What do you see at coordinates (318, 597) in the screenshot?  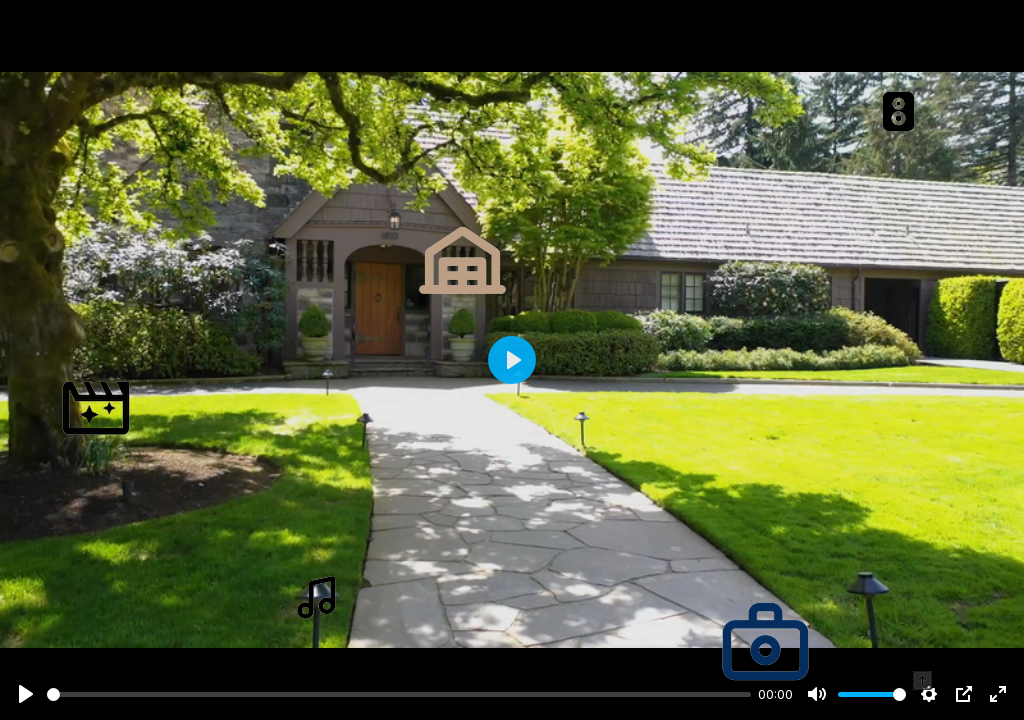 I see `access music library or player` at bounding box center [318, 597].